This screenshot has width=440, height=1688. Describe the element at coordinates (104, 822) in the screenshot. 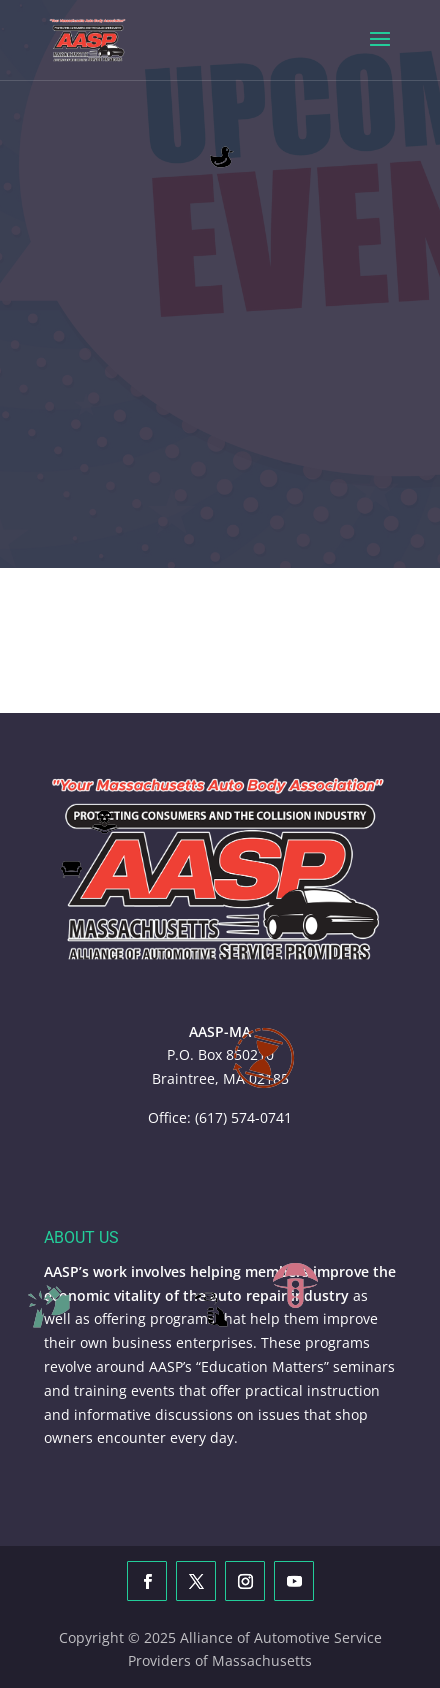

I see `view death note or cursed book item in game inventory` at that location.